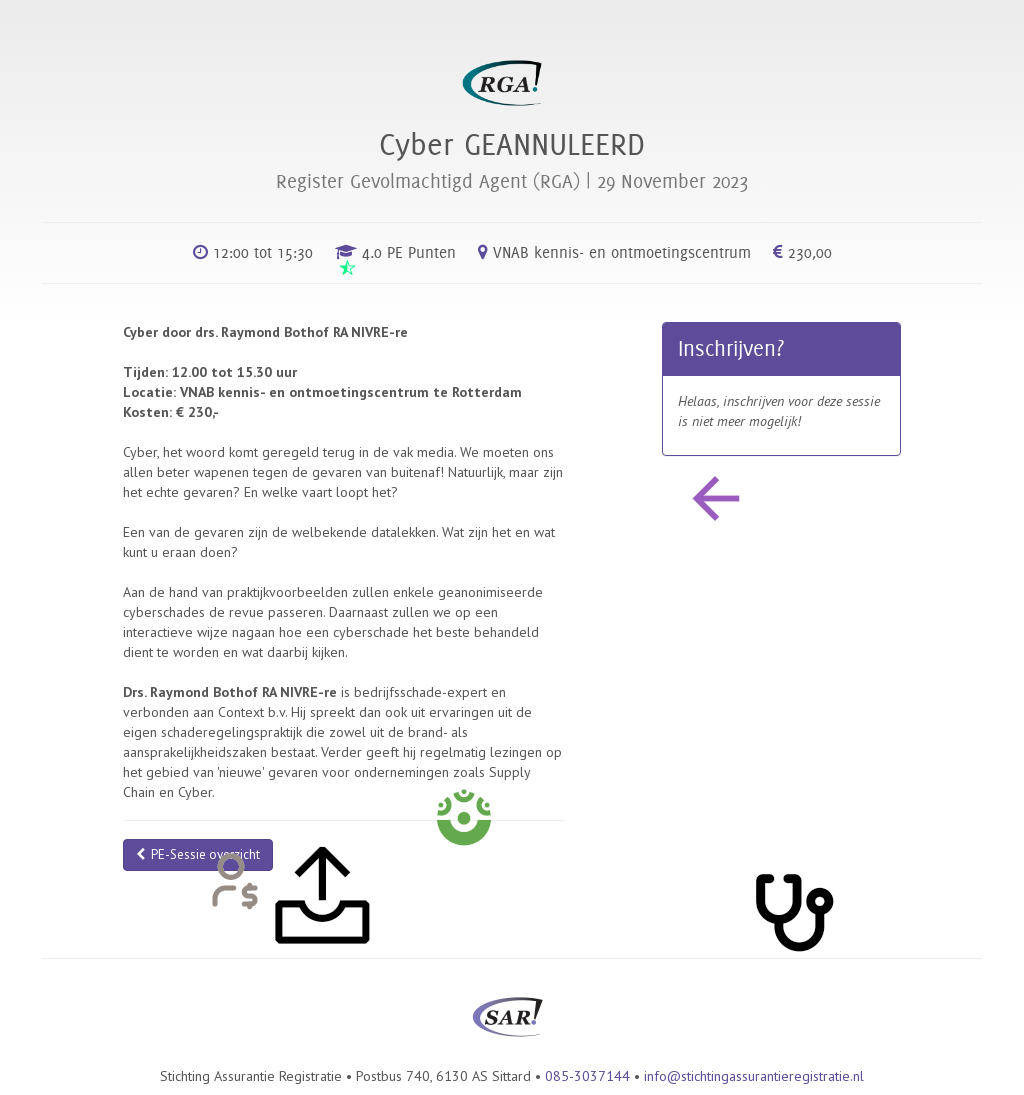  I want to click on go back to the previous screen, so click(716, 498).